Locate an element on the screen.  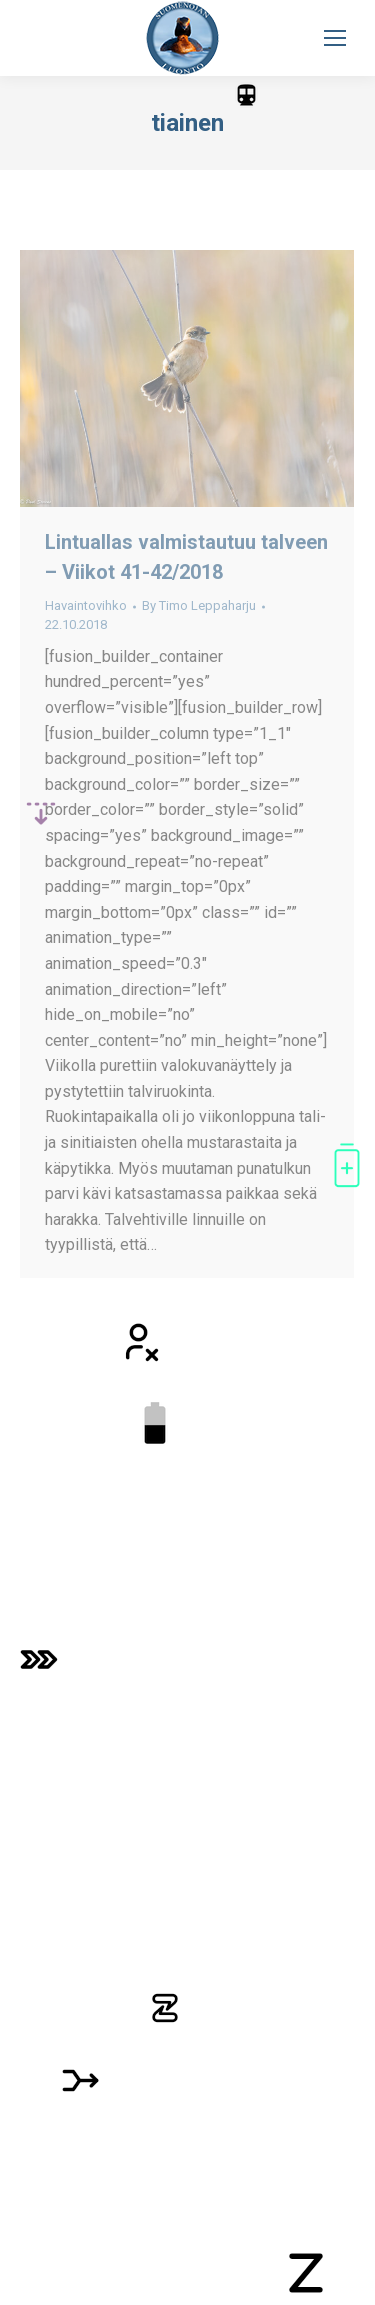
indicates battery is at 50% charge is located at coordinates (155, 1423).